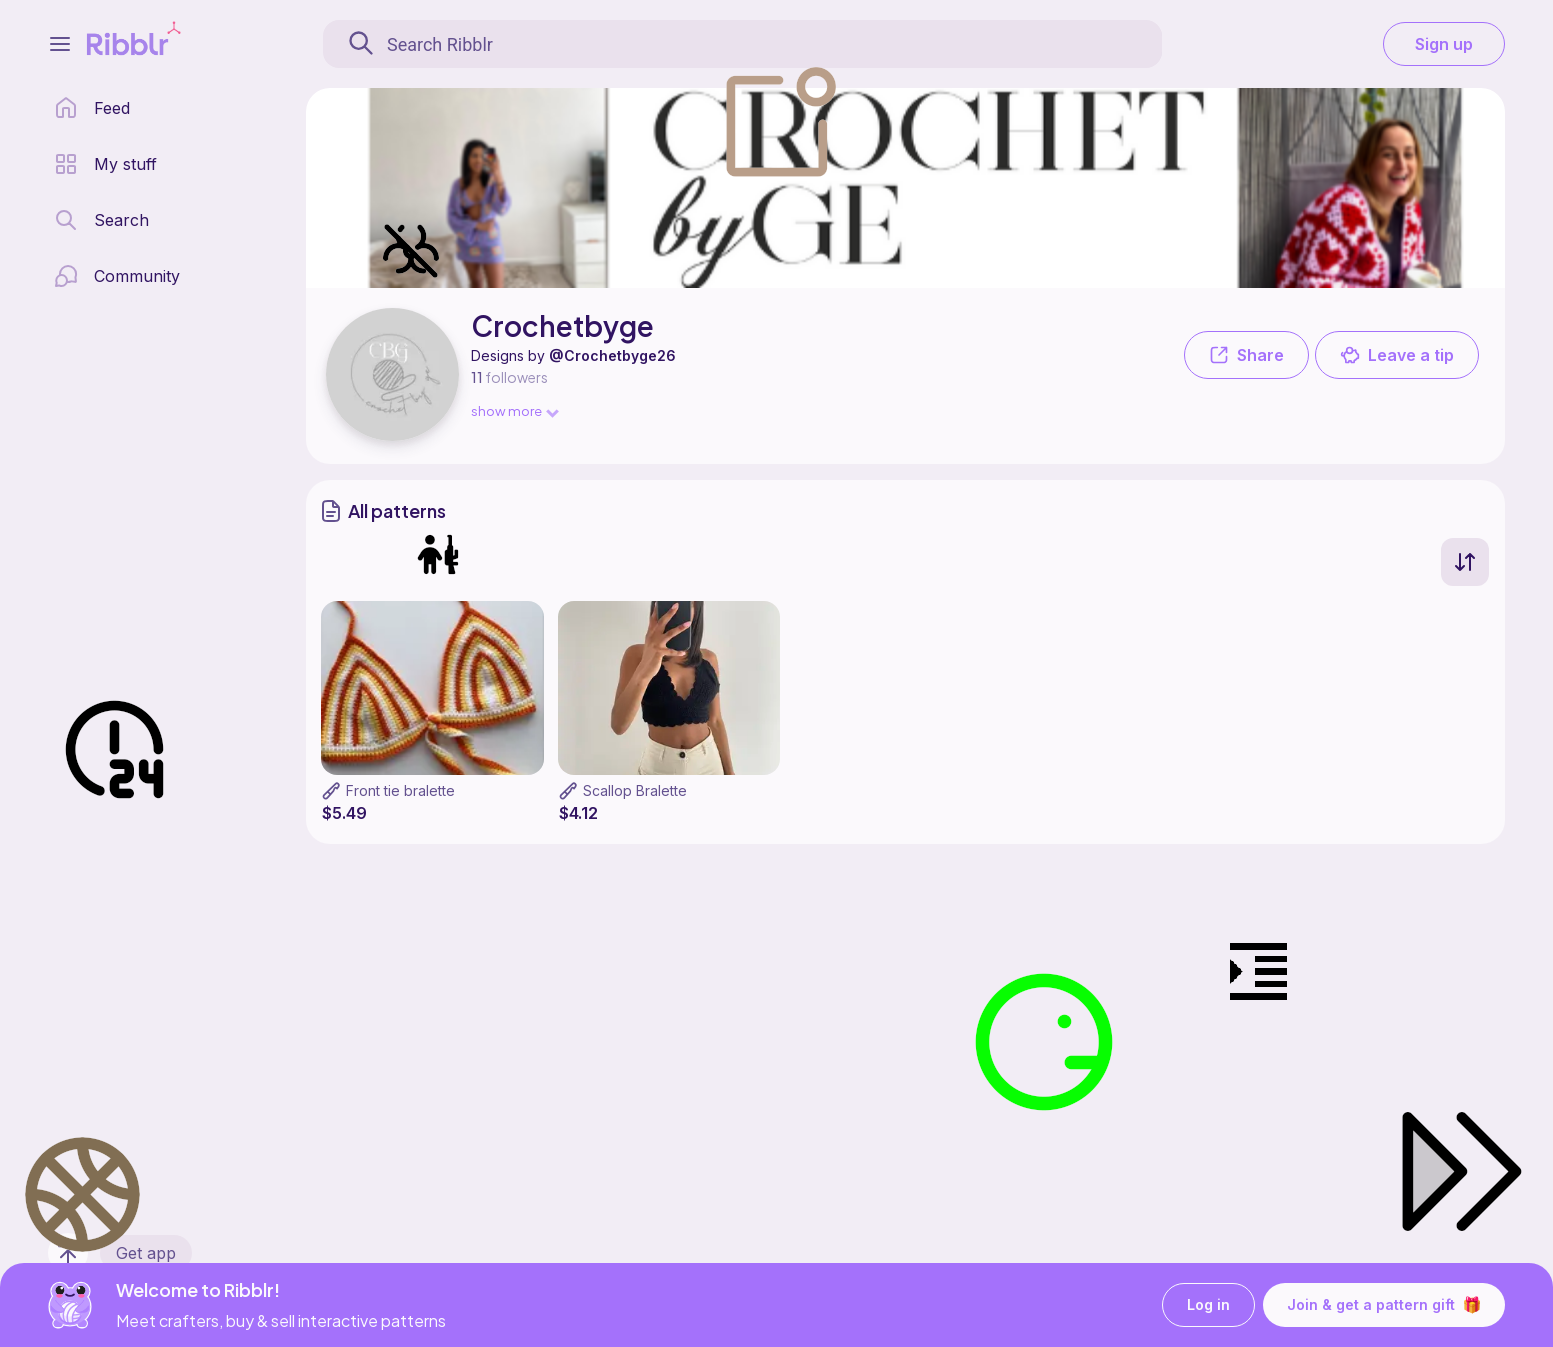 This screenshot has width=1553, height=1347. What do you see at coordinates (1258, 971) in the screenshot?
I see `increase text indentation` at bounding box center [1258, 971].